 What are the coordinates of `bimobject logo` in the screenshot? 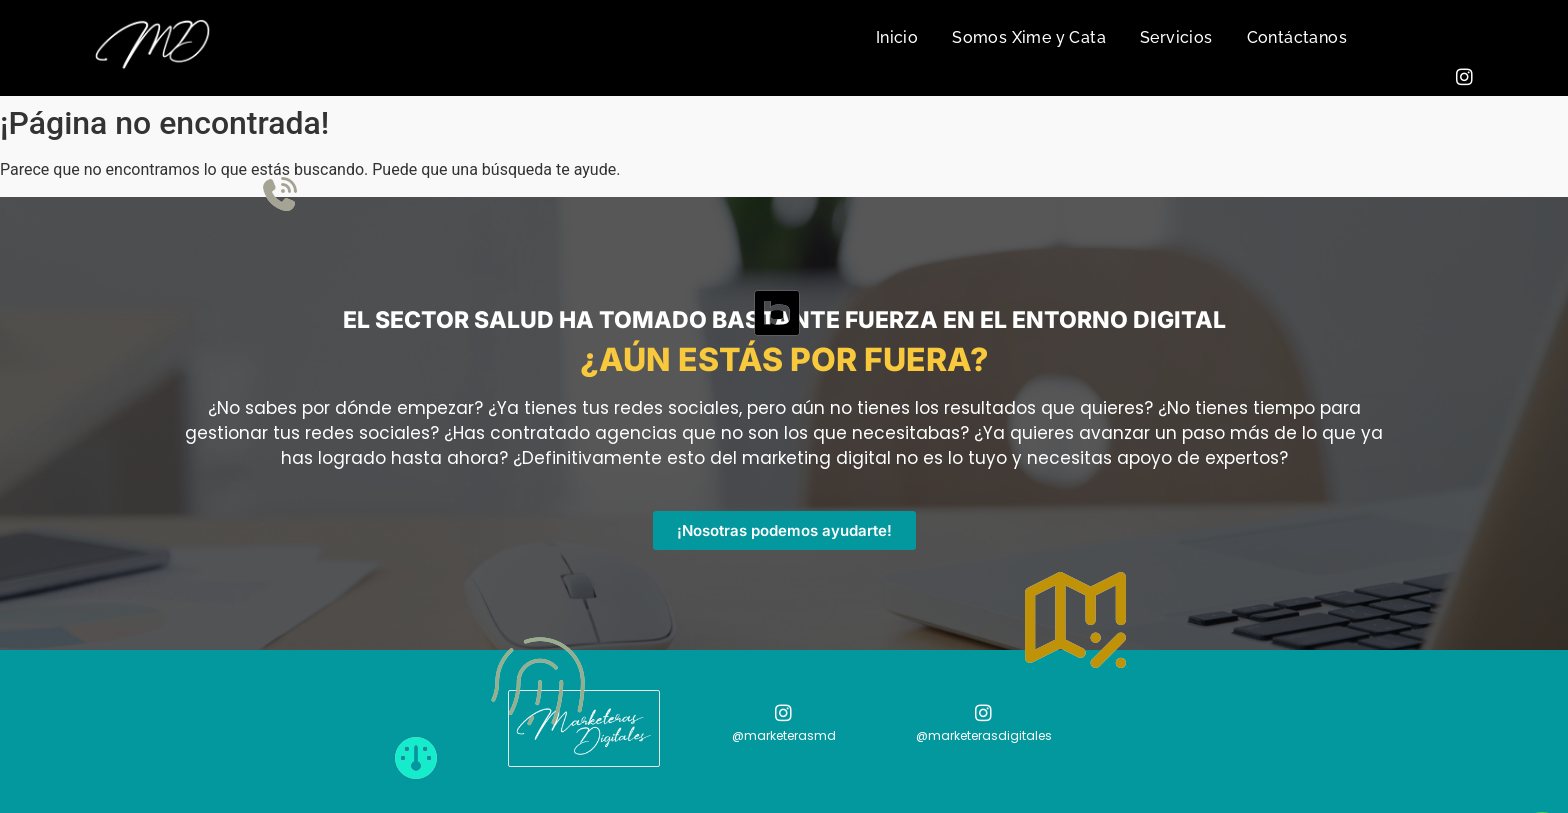 It's located at (777, 313).